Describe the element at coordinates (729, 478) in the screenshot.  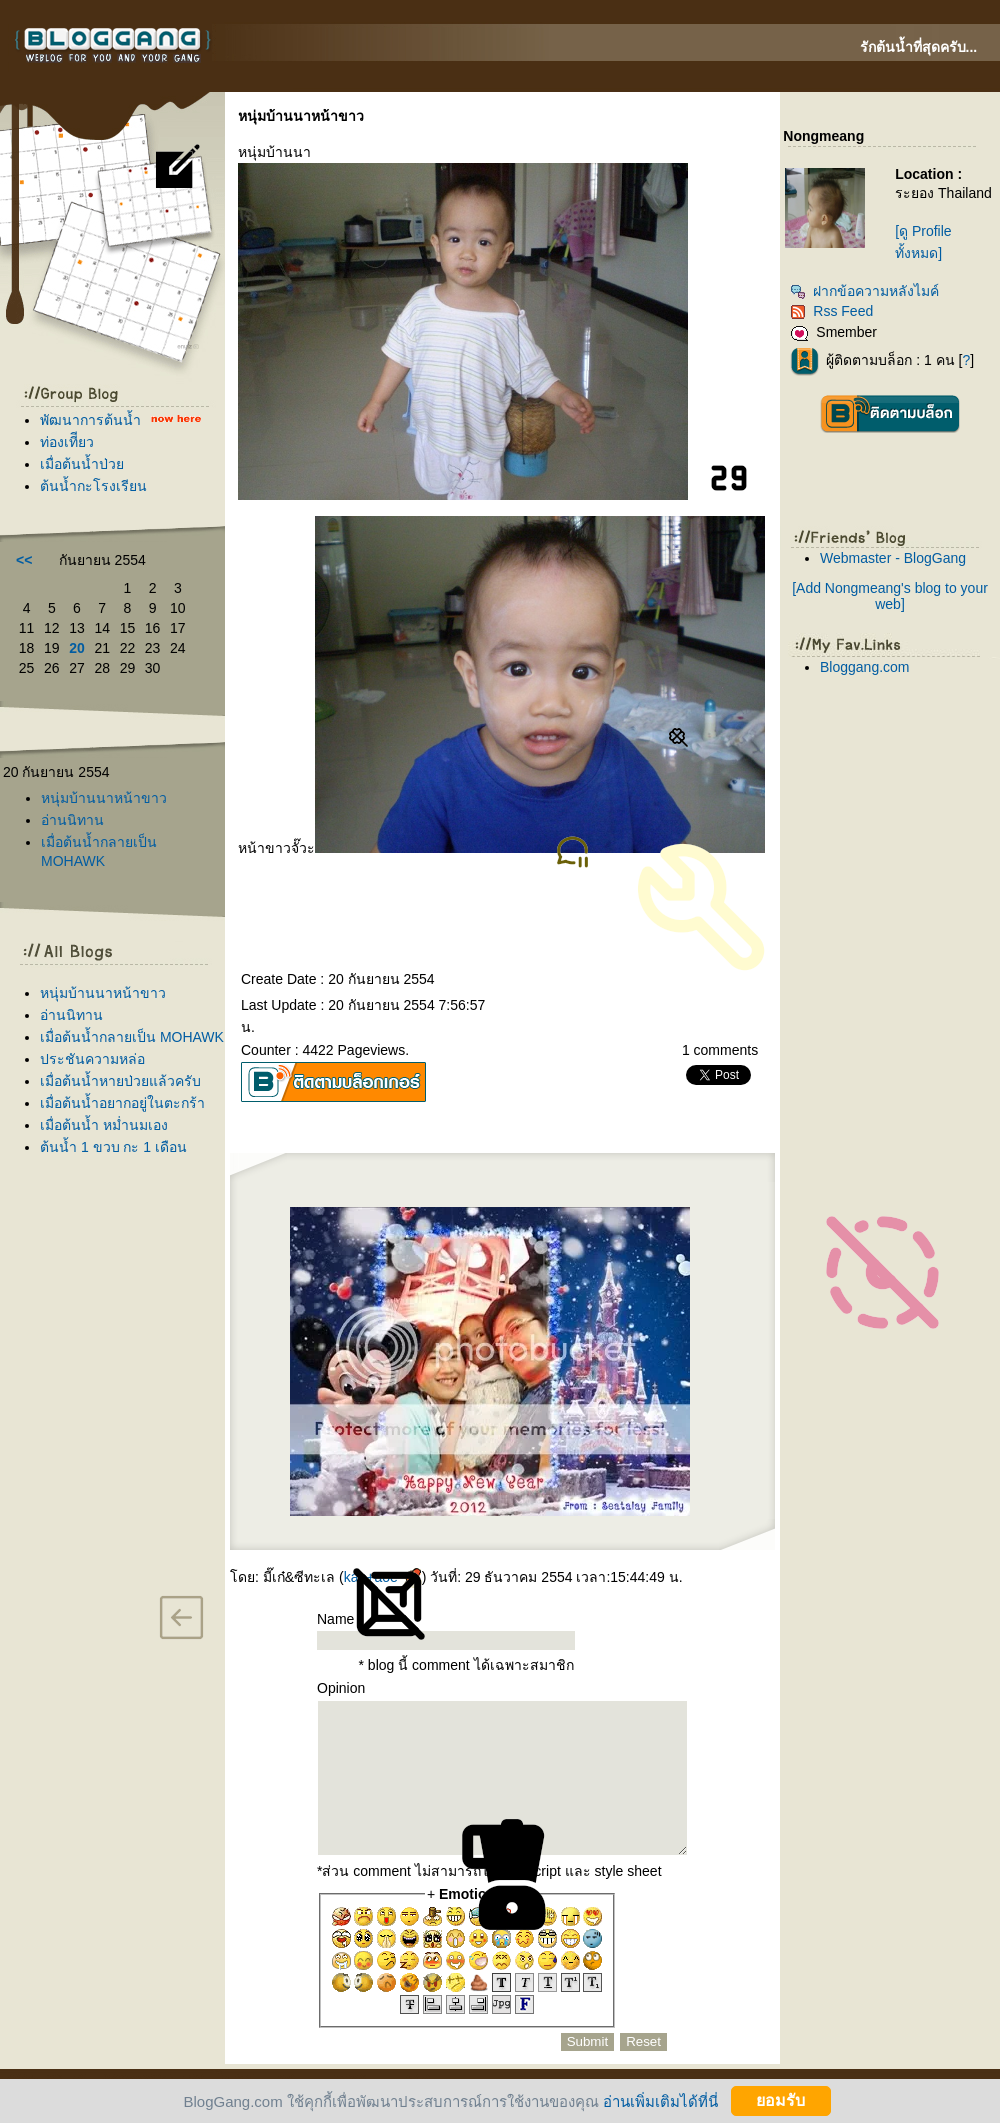
I see `indicates day 29 on a calendar or date picker` at that location.